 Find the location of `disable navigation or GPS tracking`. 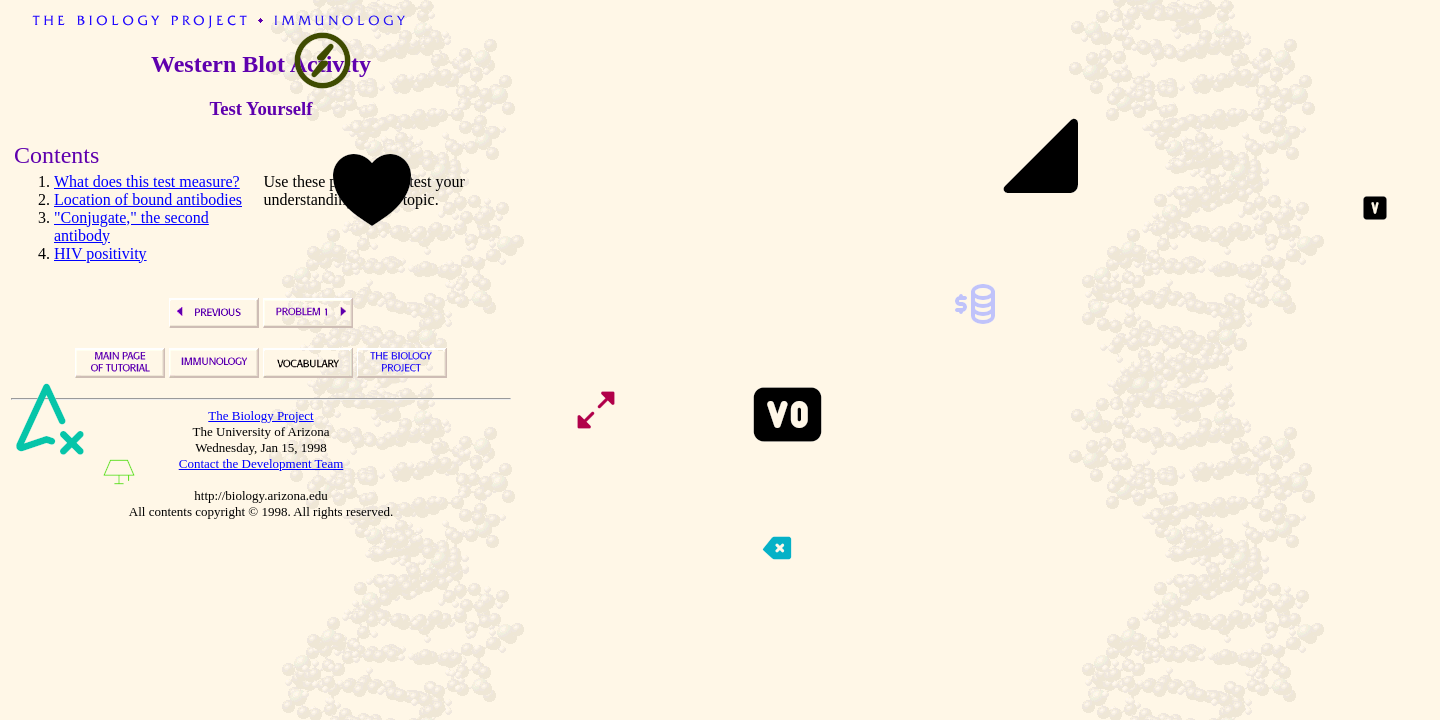

disable navigation or GPS tracking is located at coordinates (46, 417).